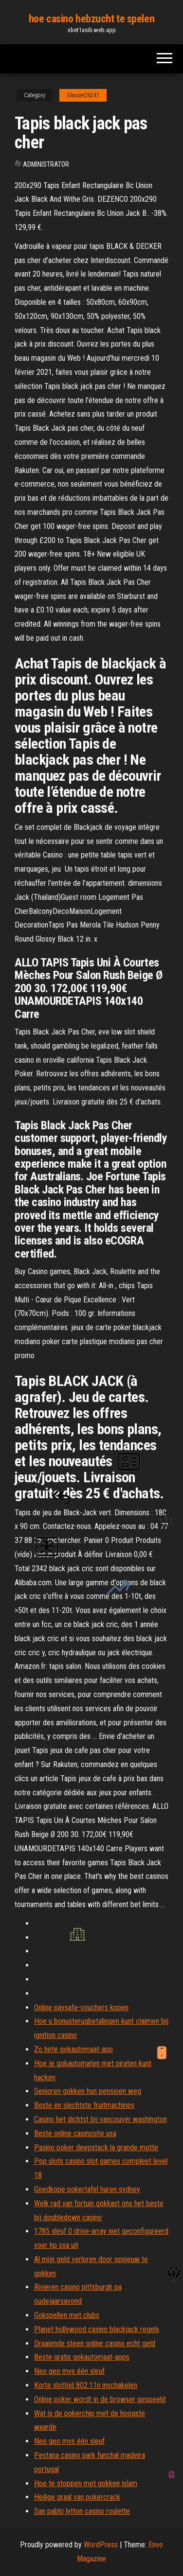 The width and height of the screenshot is (183, 2576). Describe the element at coordinates (171, 2474) in the screenshot. I see `delete selected item` at that location.